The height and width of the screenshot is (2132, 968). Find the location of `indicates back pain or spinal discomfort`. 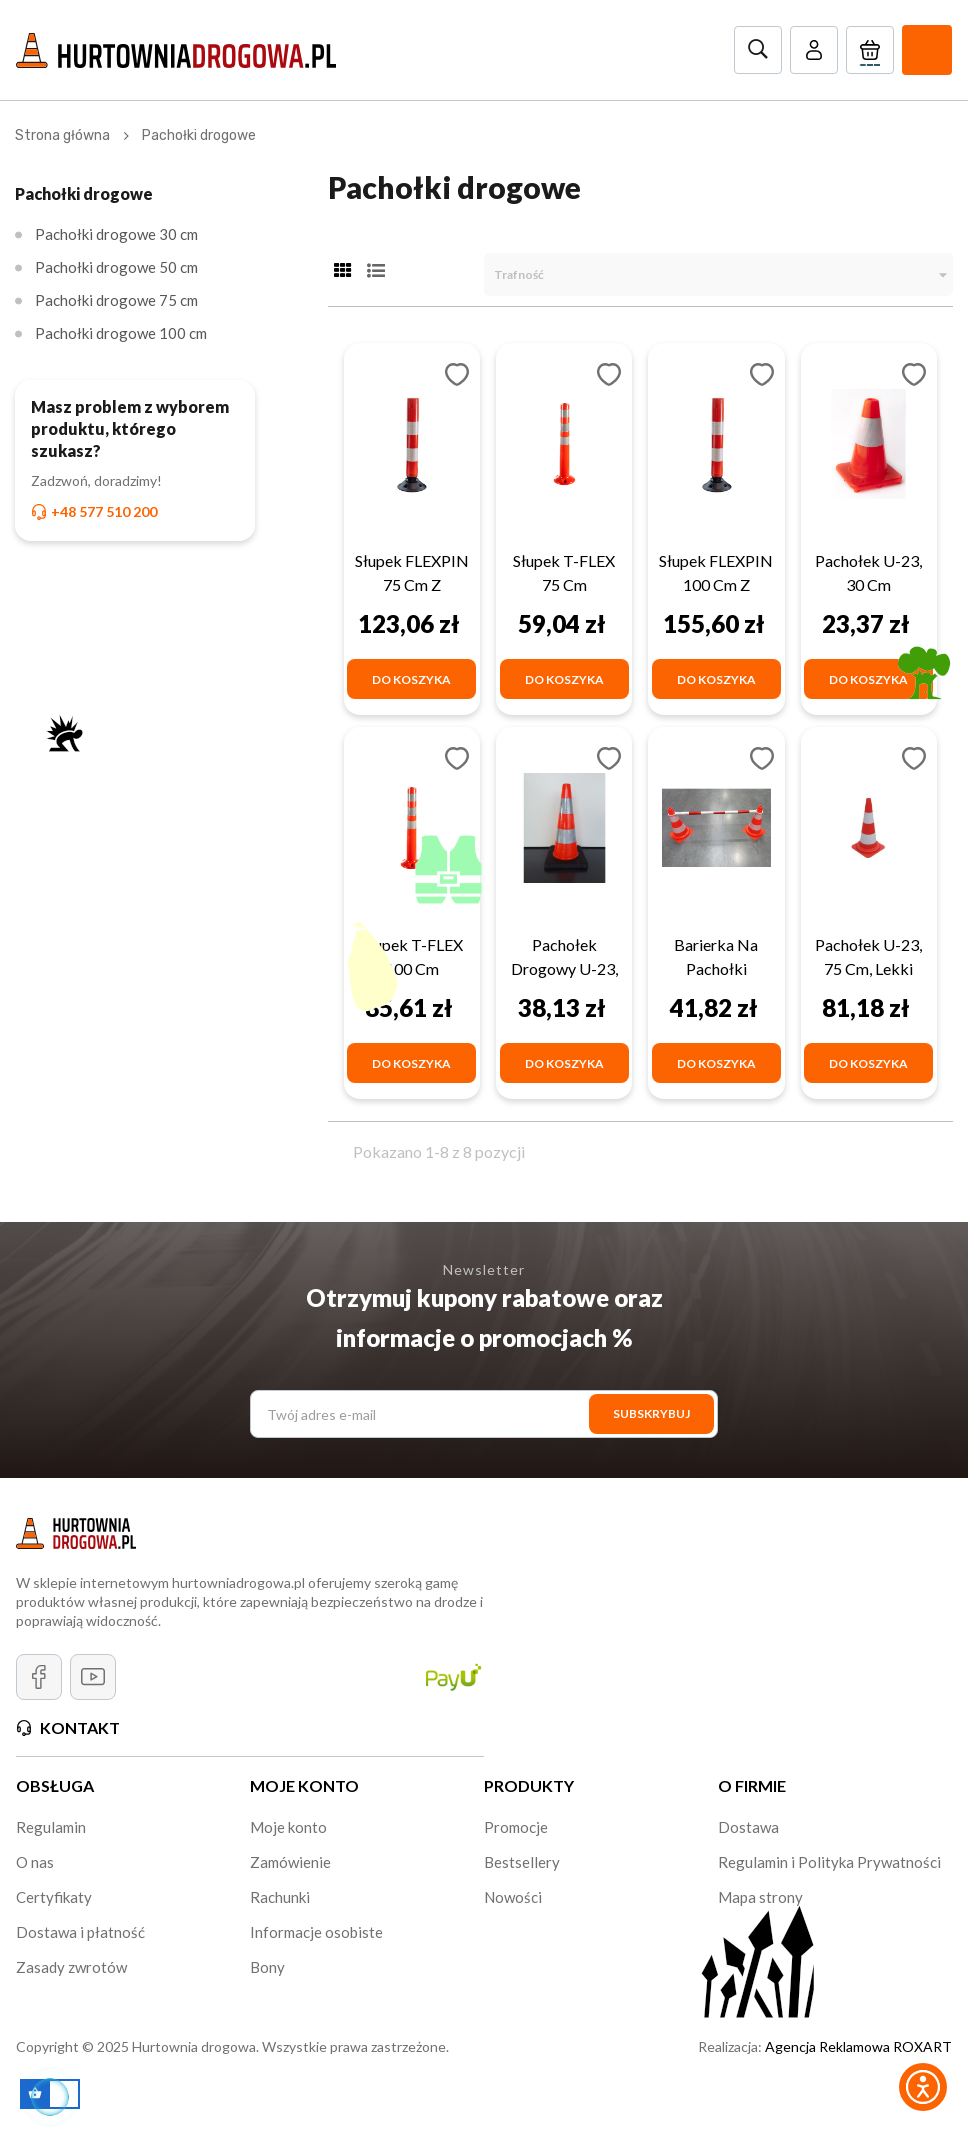

indicates back pain or spinal discomfort is located at coordinates (64, 733).